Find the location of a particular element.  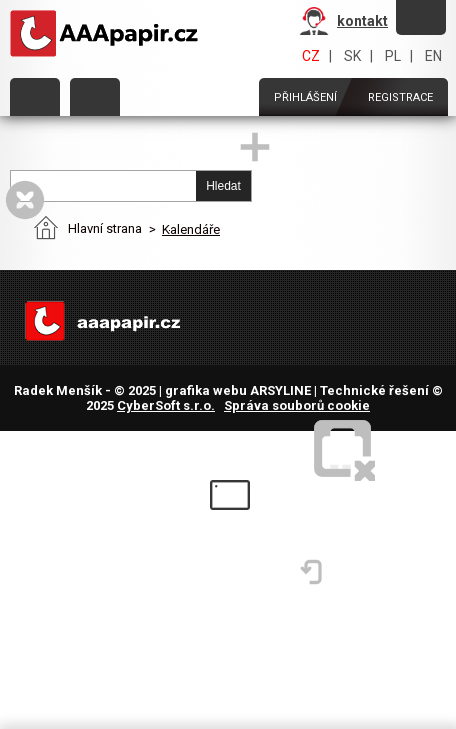

indicates tablet device connected is located at coordinates (230, 495).